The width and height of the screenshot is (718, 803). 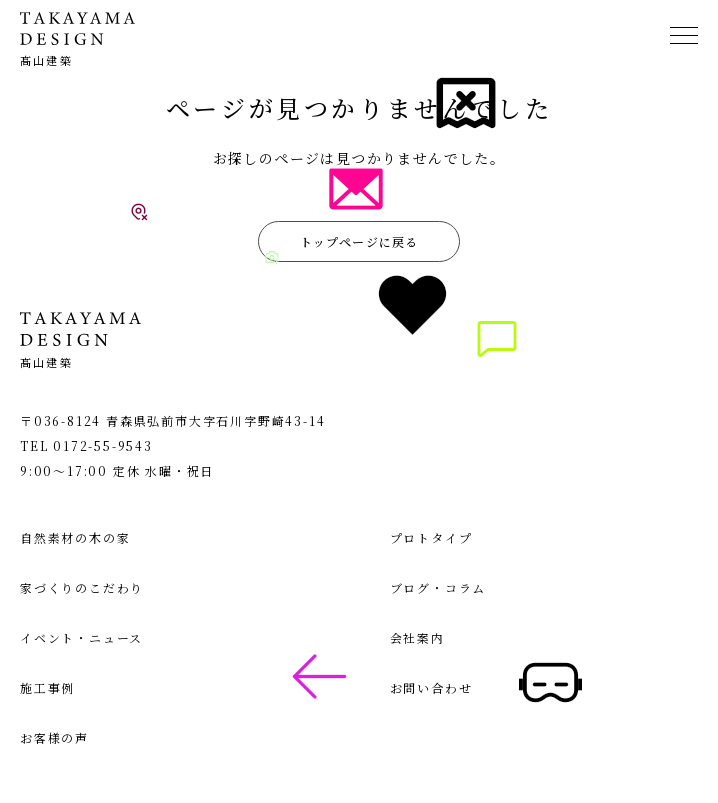 I want to click on cancel or void a receipt, so click(x=466, y=103).